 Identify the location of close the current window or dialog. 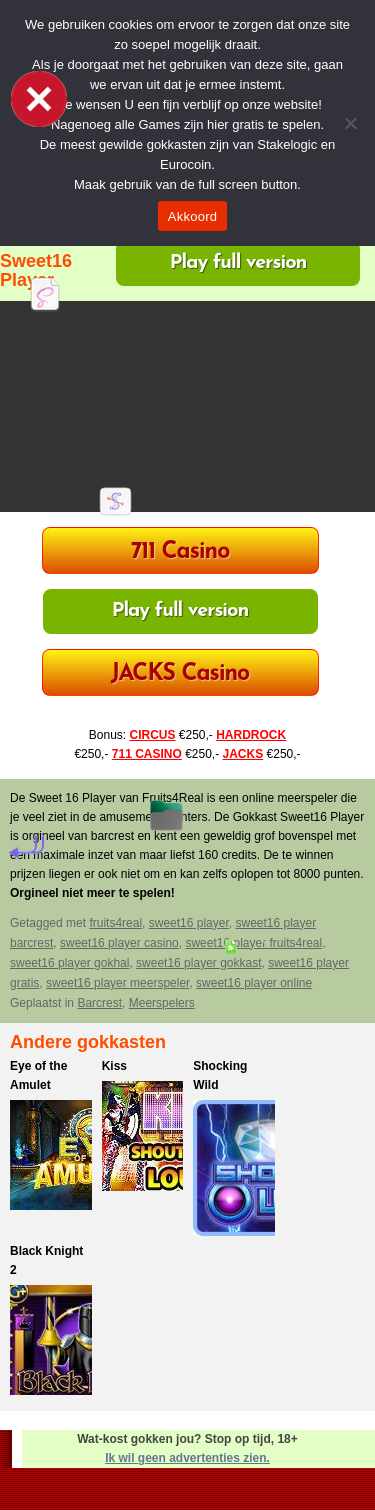
(39, 99).